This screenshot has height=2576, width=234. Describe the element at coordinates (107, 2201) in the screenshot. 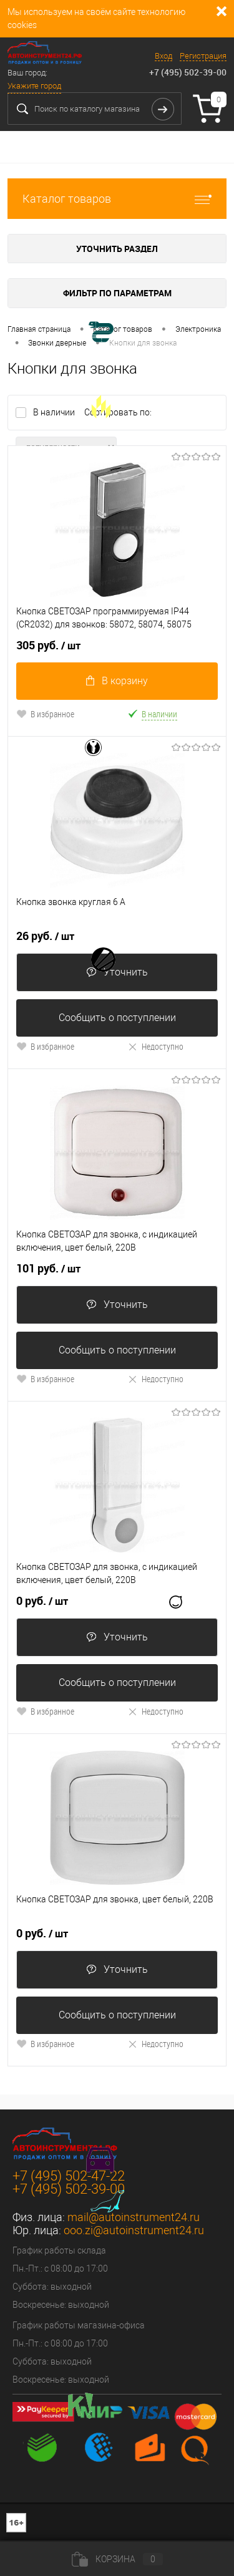

I see `mariadb foundation logo` at that location.